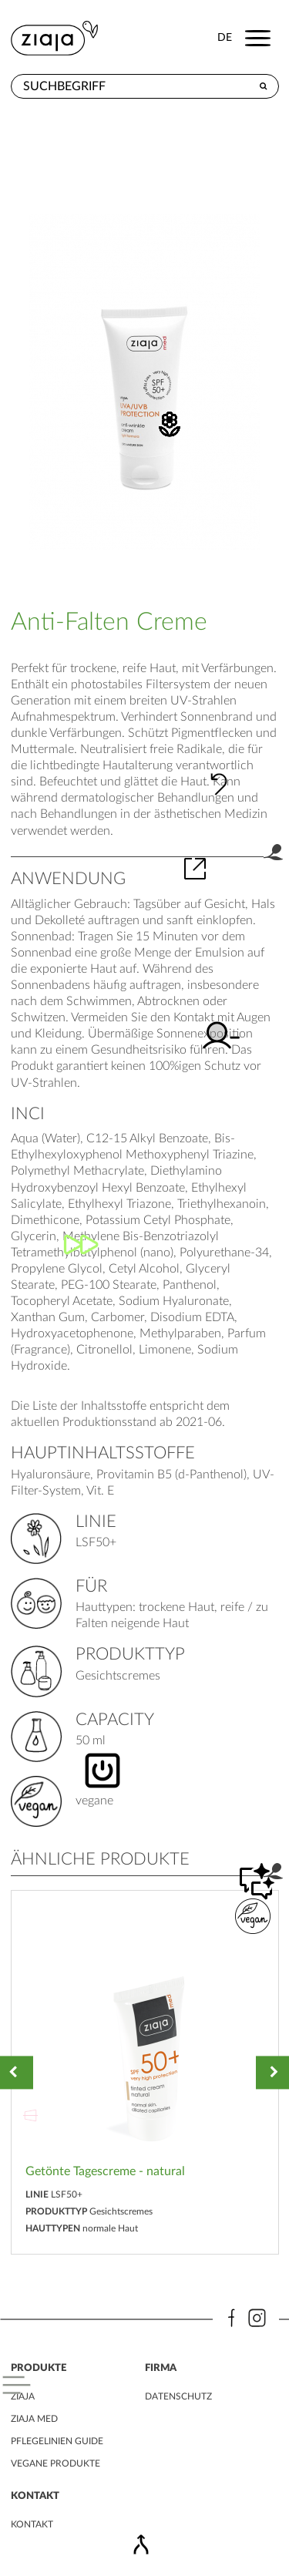  I want to click on start an AI-powered conversation, so click(256, 1882).